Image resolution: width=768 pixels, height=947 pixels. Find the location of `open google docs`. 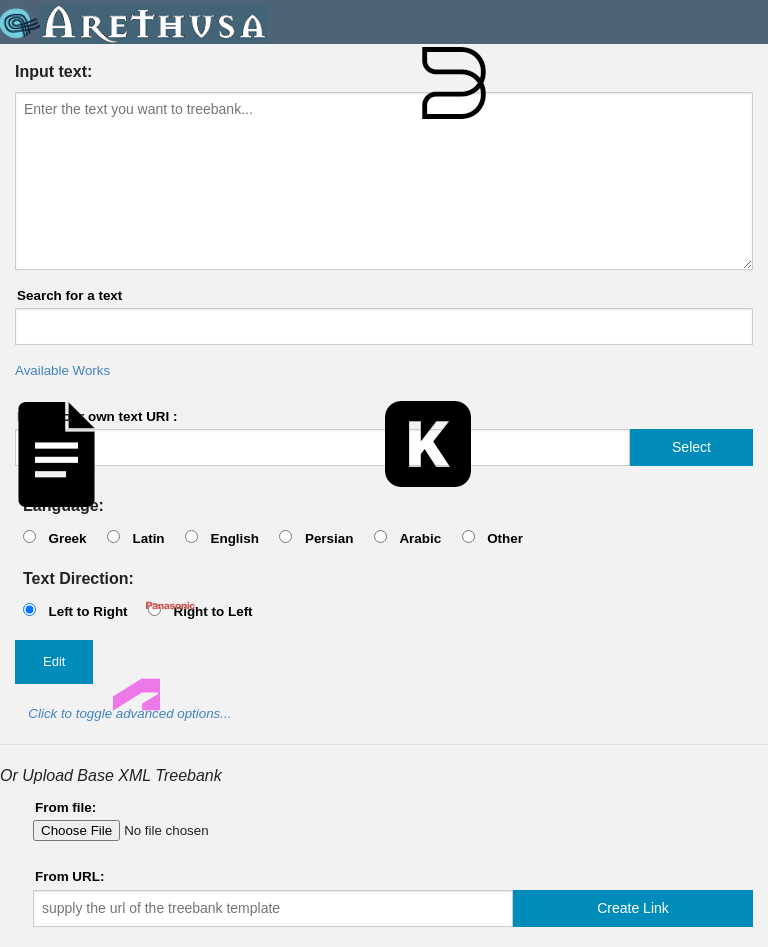

open google docs is located at coordinates (56, 454).